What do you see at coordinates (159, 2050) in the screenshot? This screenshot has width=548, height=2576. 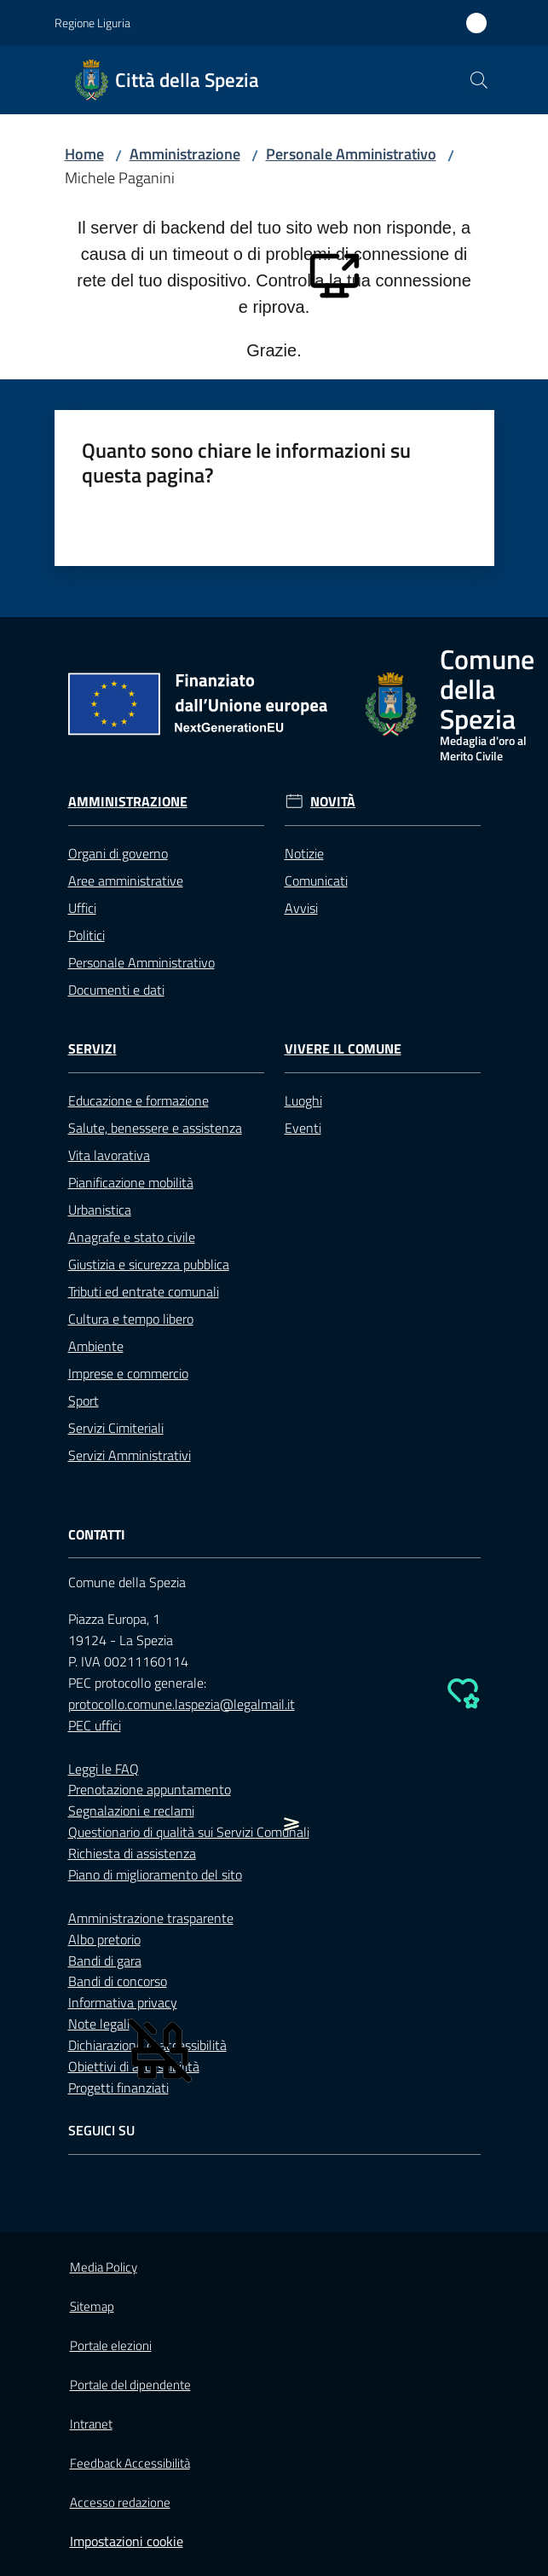 I see `disable boundary or perimeter settings` at bounding box center [159, 2050].